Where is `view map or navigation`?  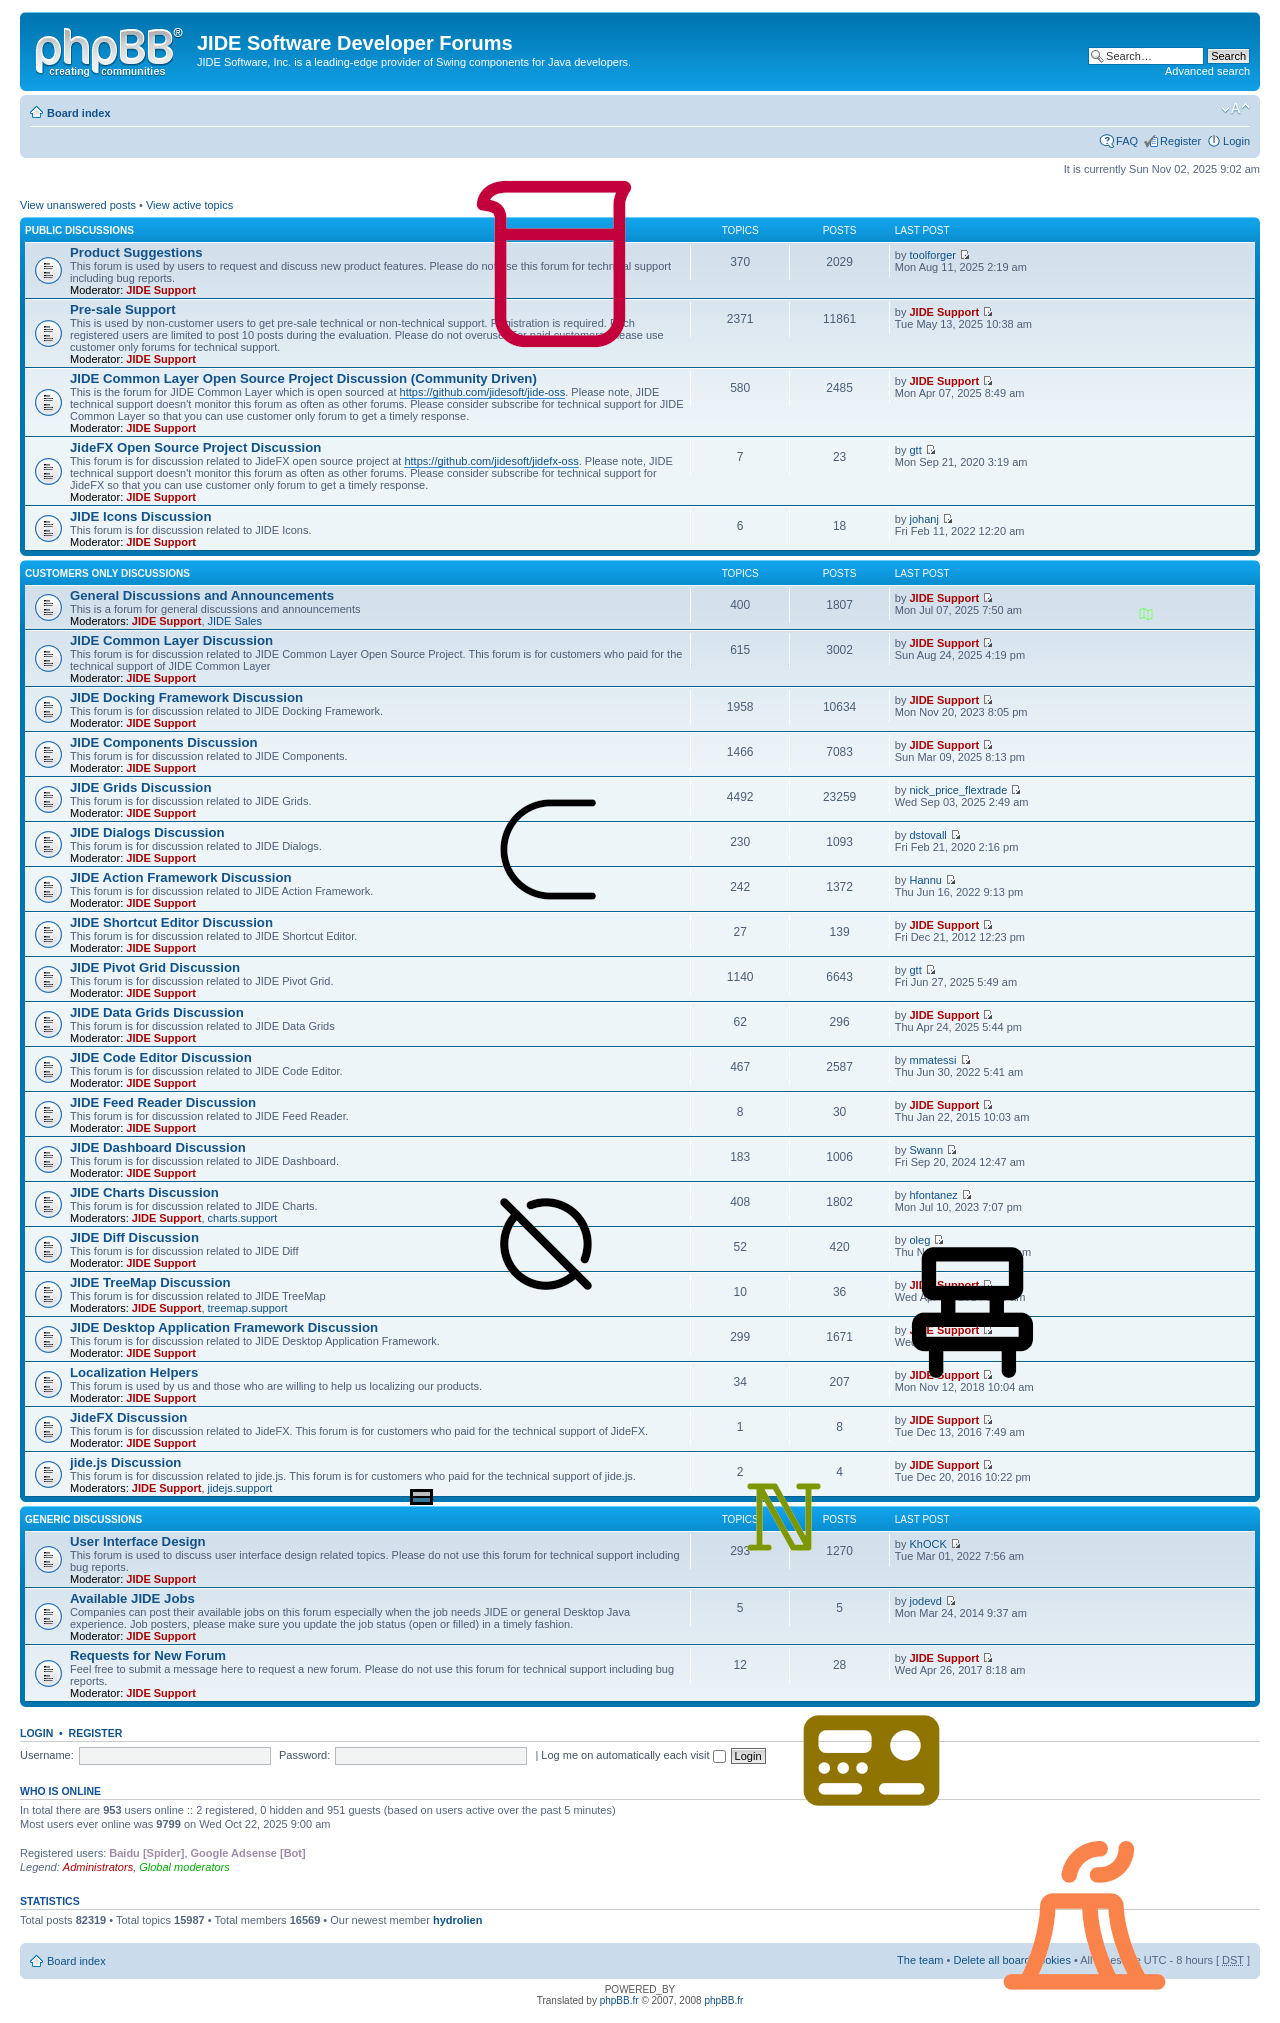
view map or navigation is located at coordinates (1146, 614).